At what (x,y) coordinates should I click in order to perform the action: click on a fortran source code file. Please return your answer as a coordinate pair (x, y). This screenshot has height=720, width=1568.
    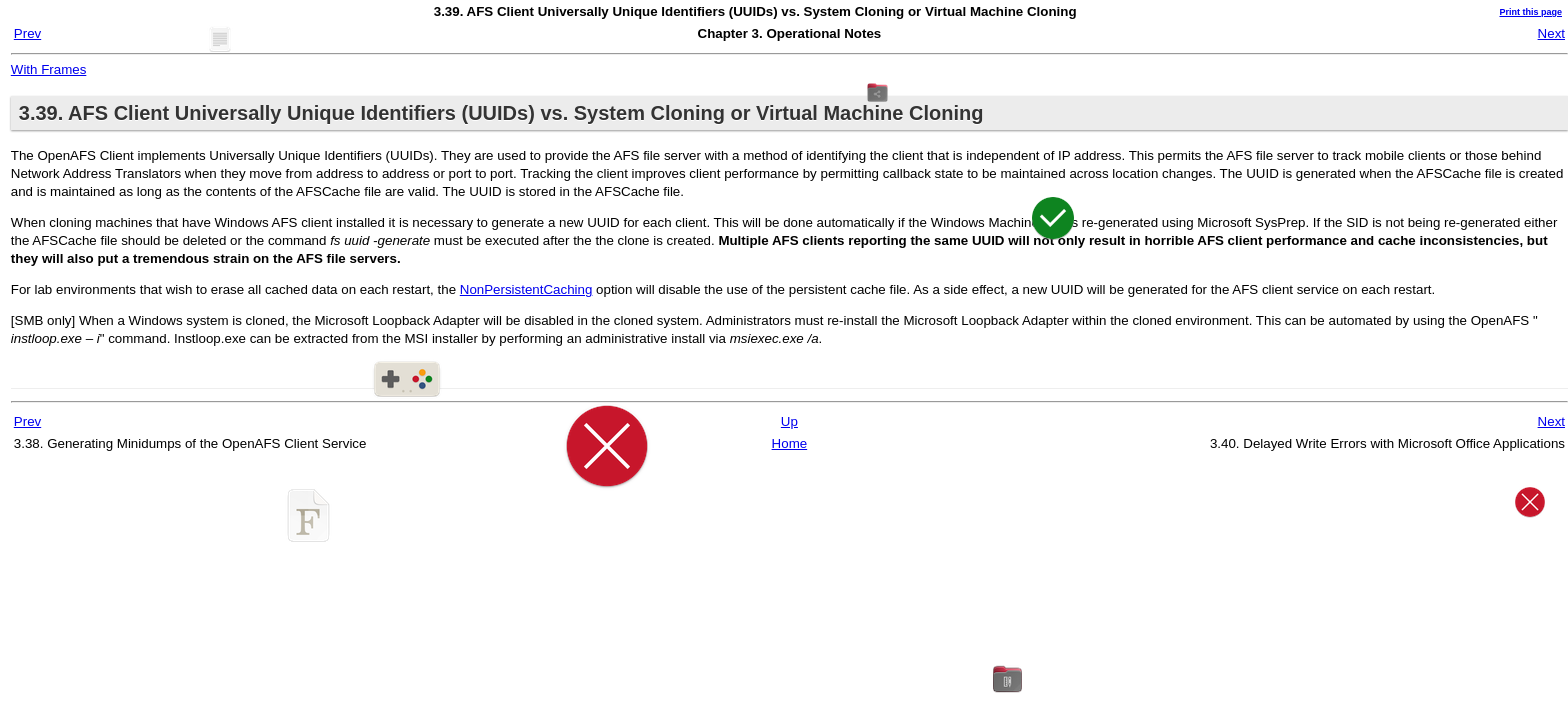
    Looking at the image, I should click on (308, 515).